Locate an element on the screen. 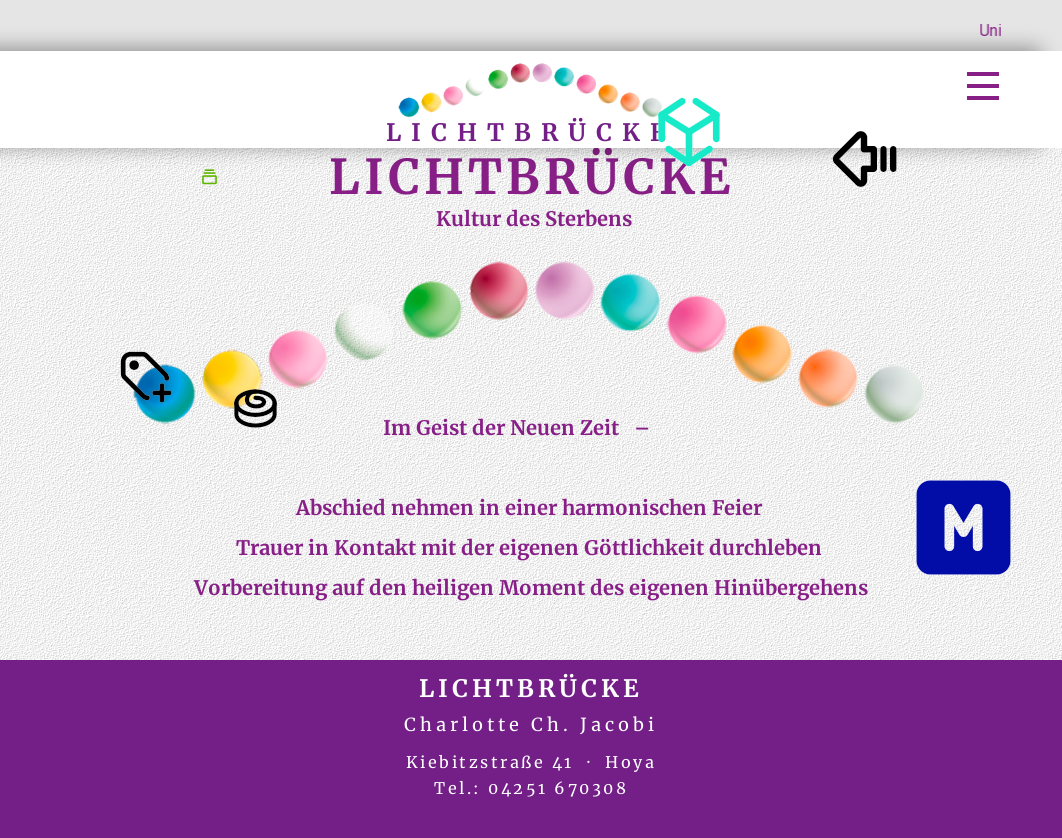  unity game engine logo is located at coordinates (689, 132).